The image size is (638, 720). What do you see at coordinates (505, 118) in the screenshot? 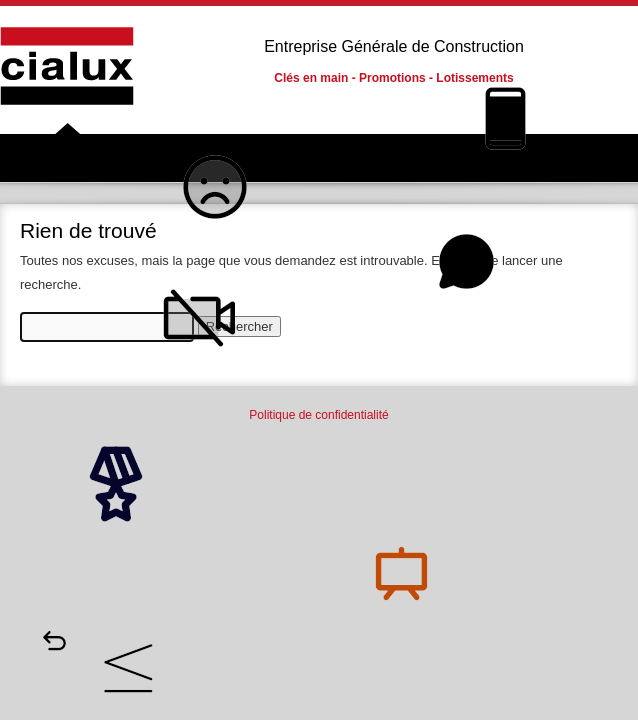
I see `view mobile device settings` at bounding box center [505, 118].